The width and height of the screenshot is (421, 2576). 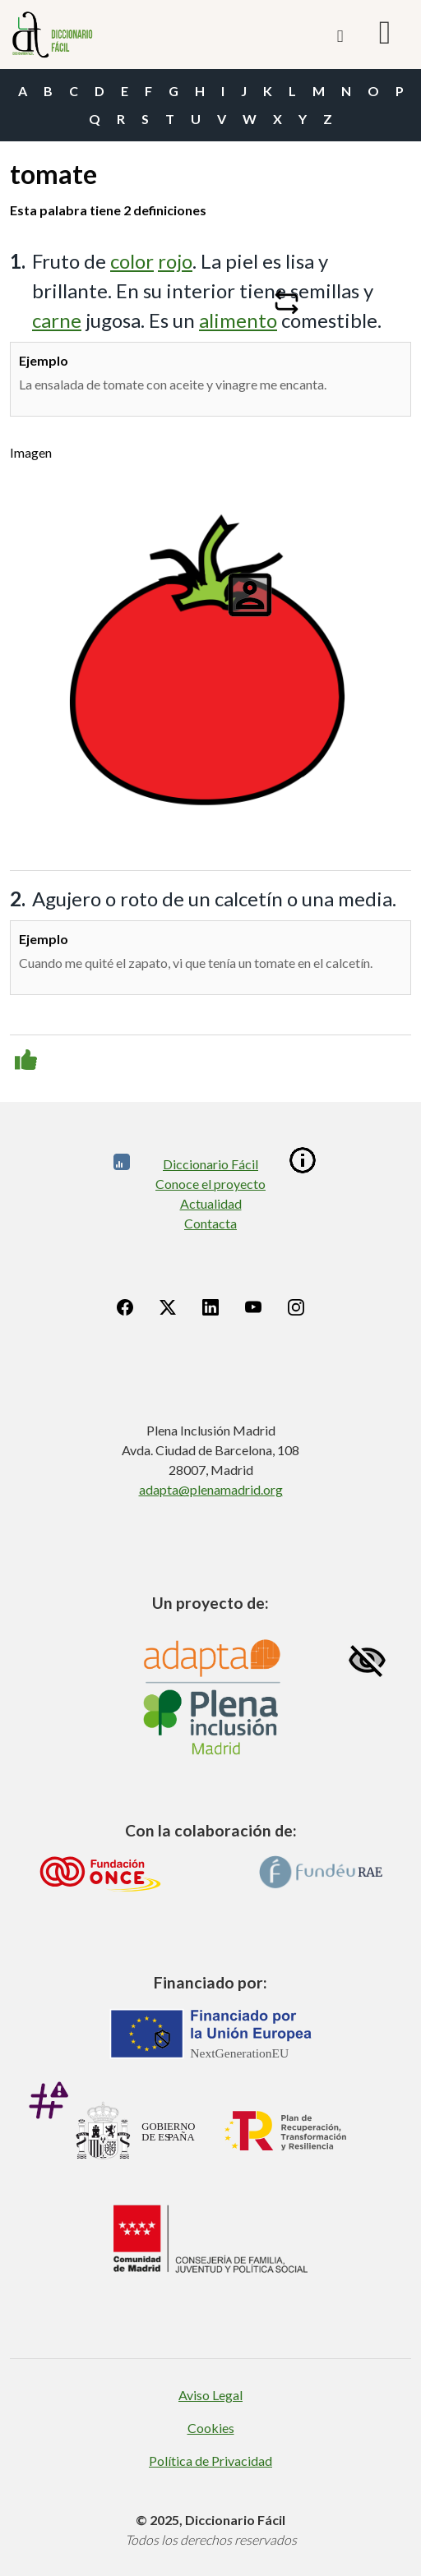 What do you see at coordinates (122, 1162) in the screenshot?
I see `align content to bottom-left corner` at bounding box center [122, 1162].